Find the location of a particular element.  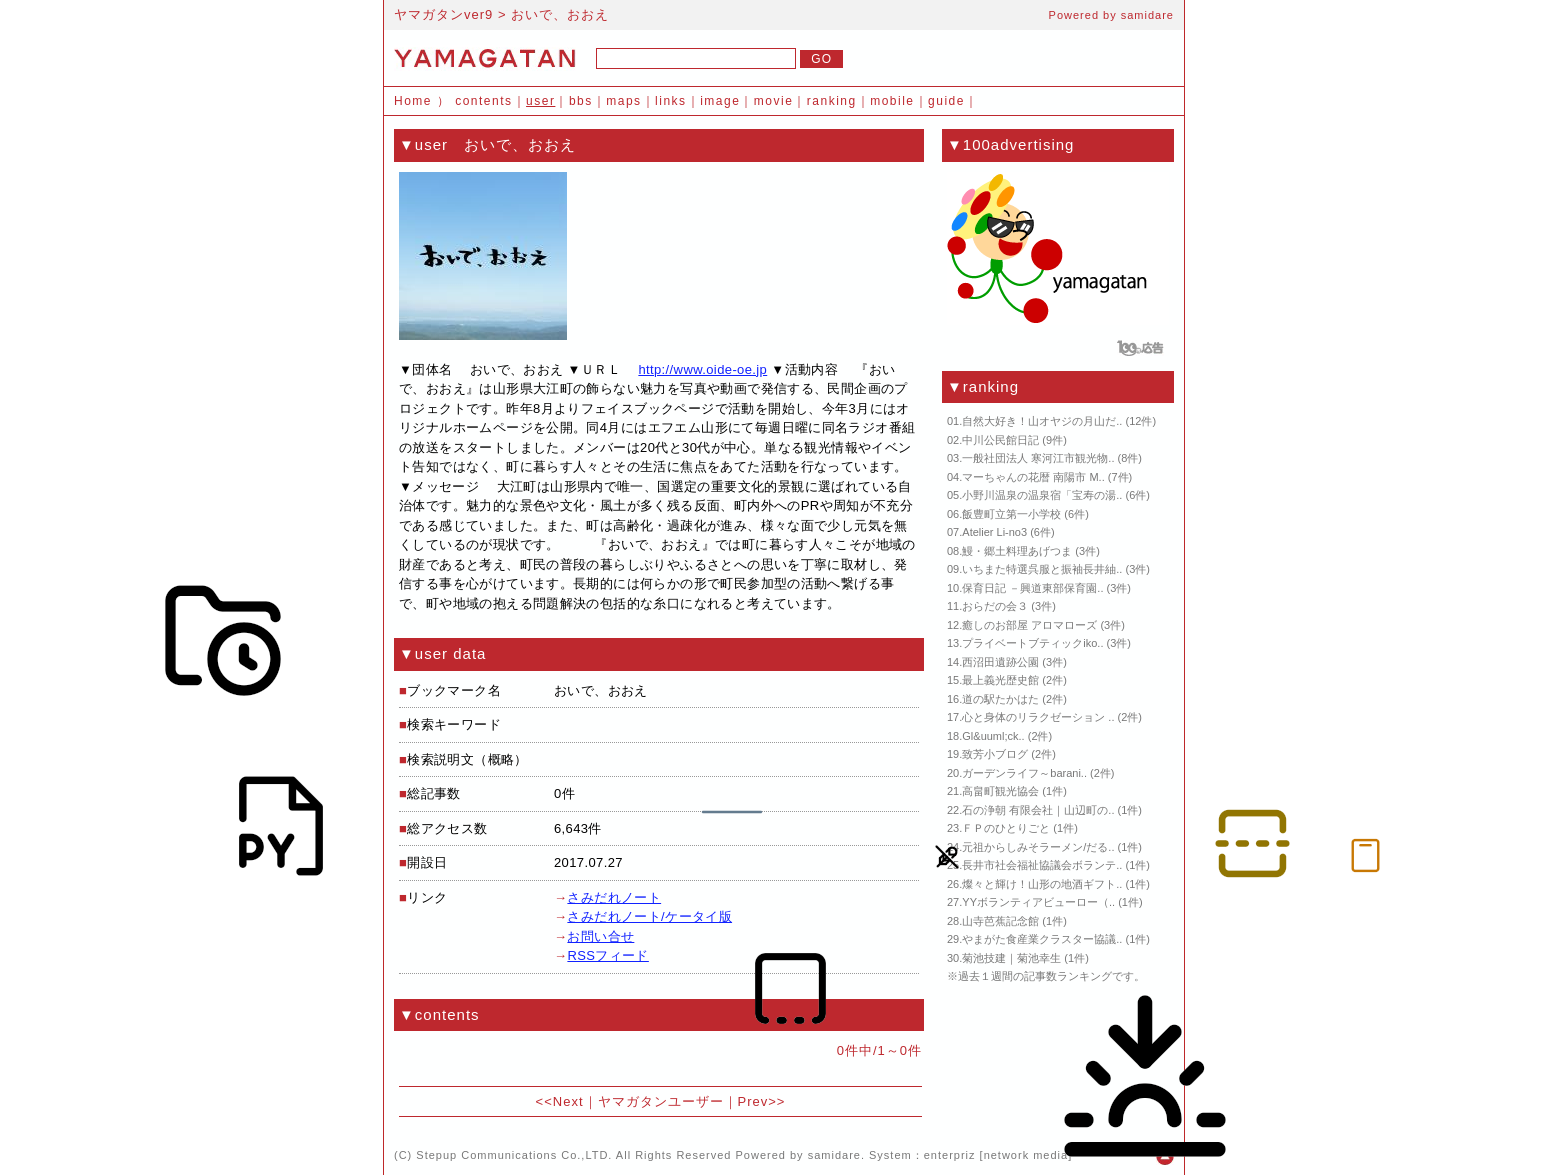

indicates a container with a collapsible or expandable bottom section is located at coordinates (790, 988).